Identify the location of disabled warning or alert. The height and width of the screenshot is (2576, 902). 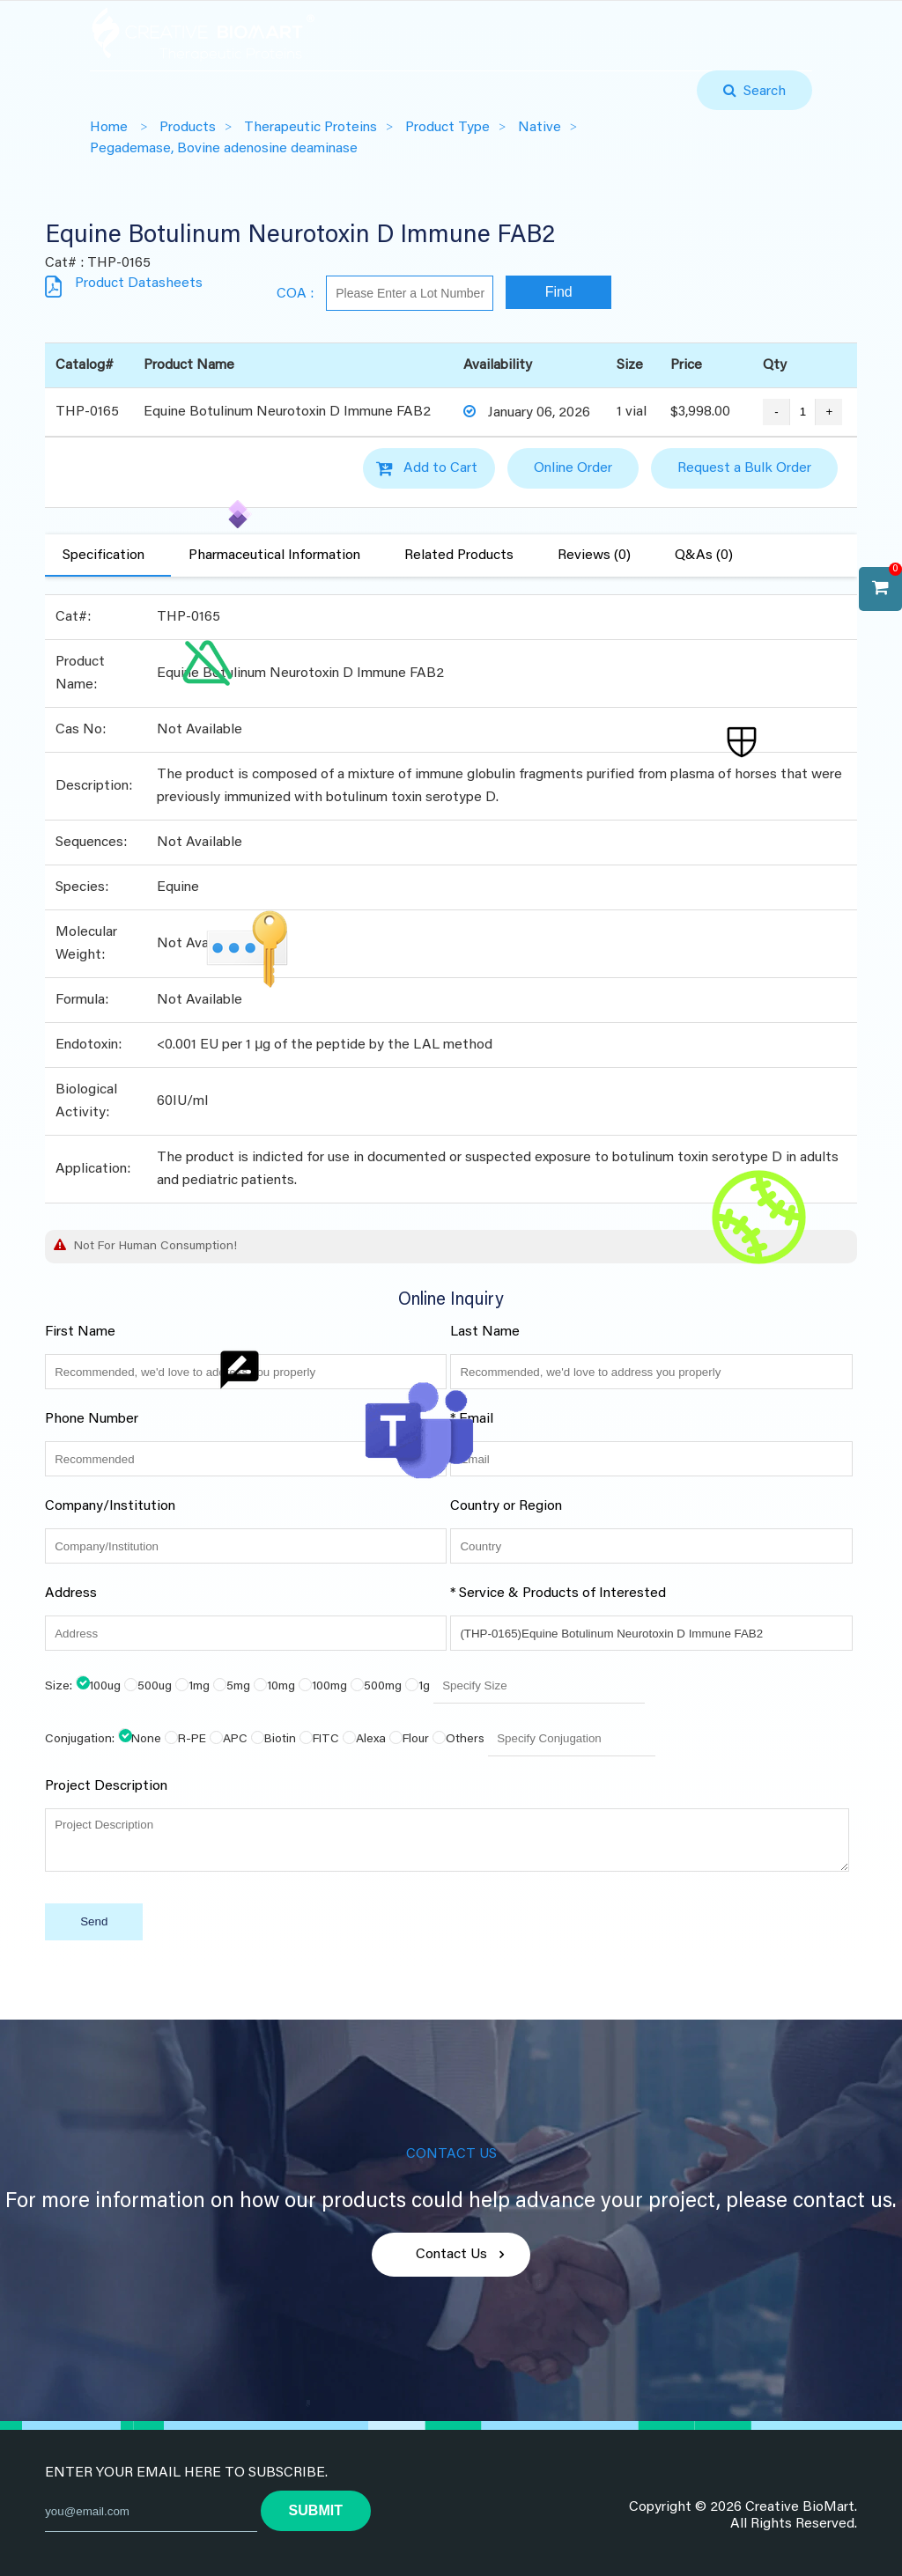
(207, 663).